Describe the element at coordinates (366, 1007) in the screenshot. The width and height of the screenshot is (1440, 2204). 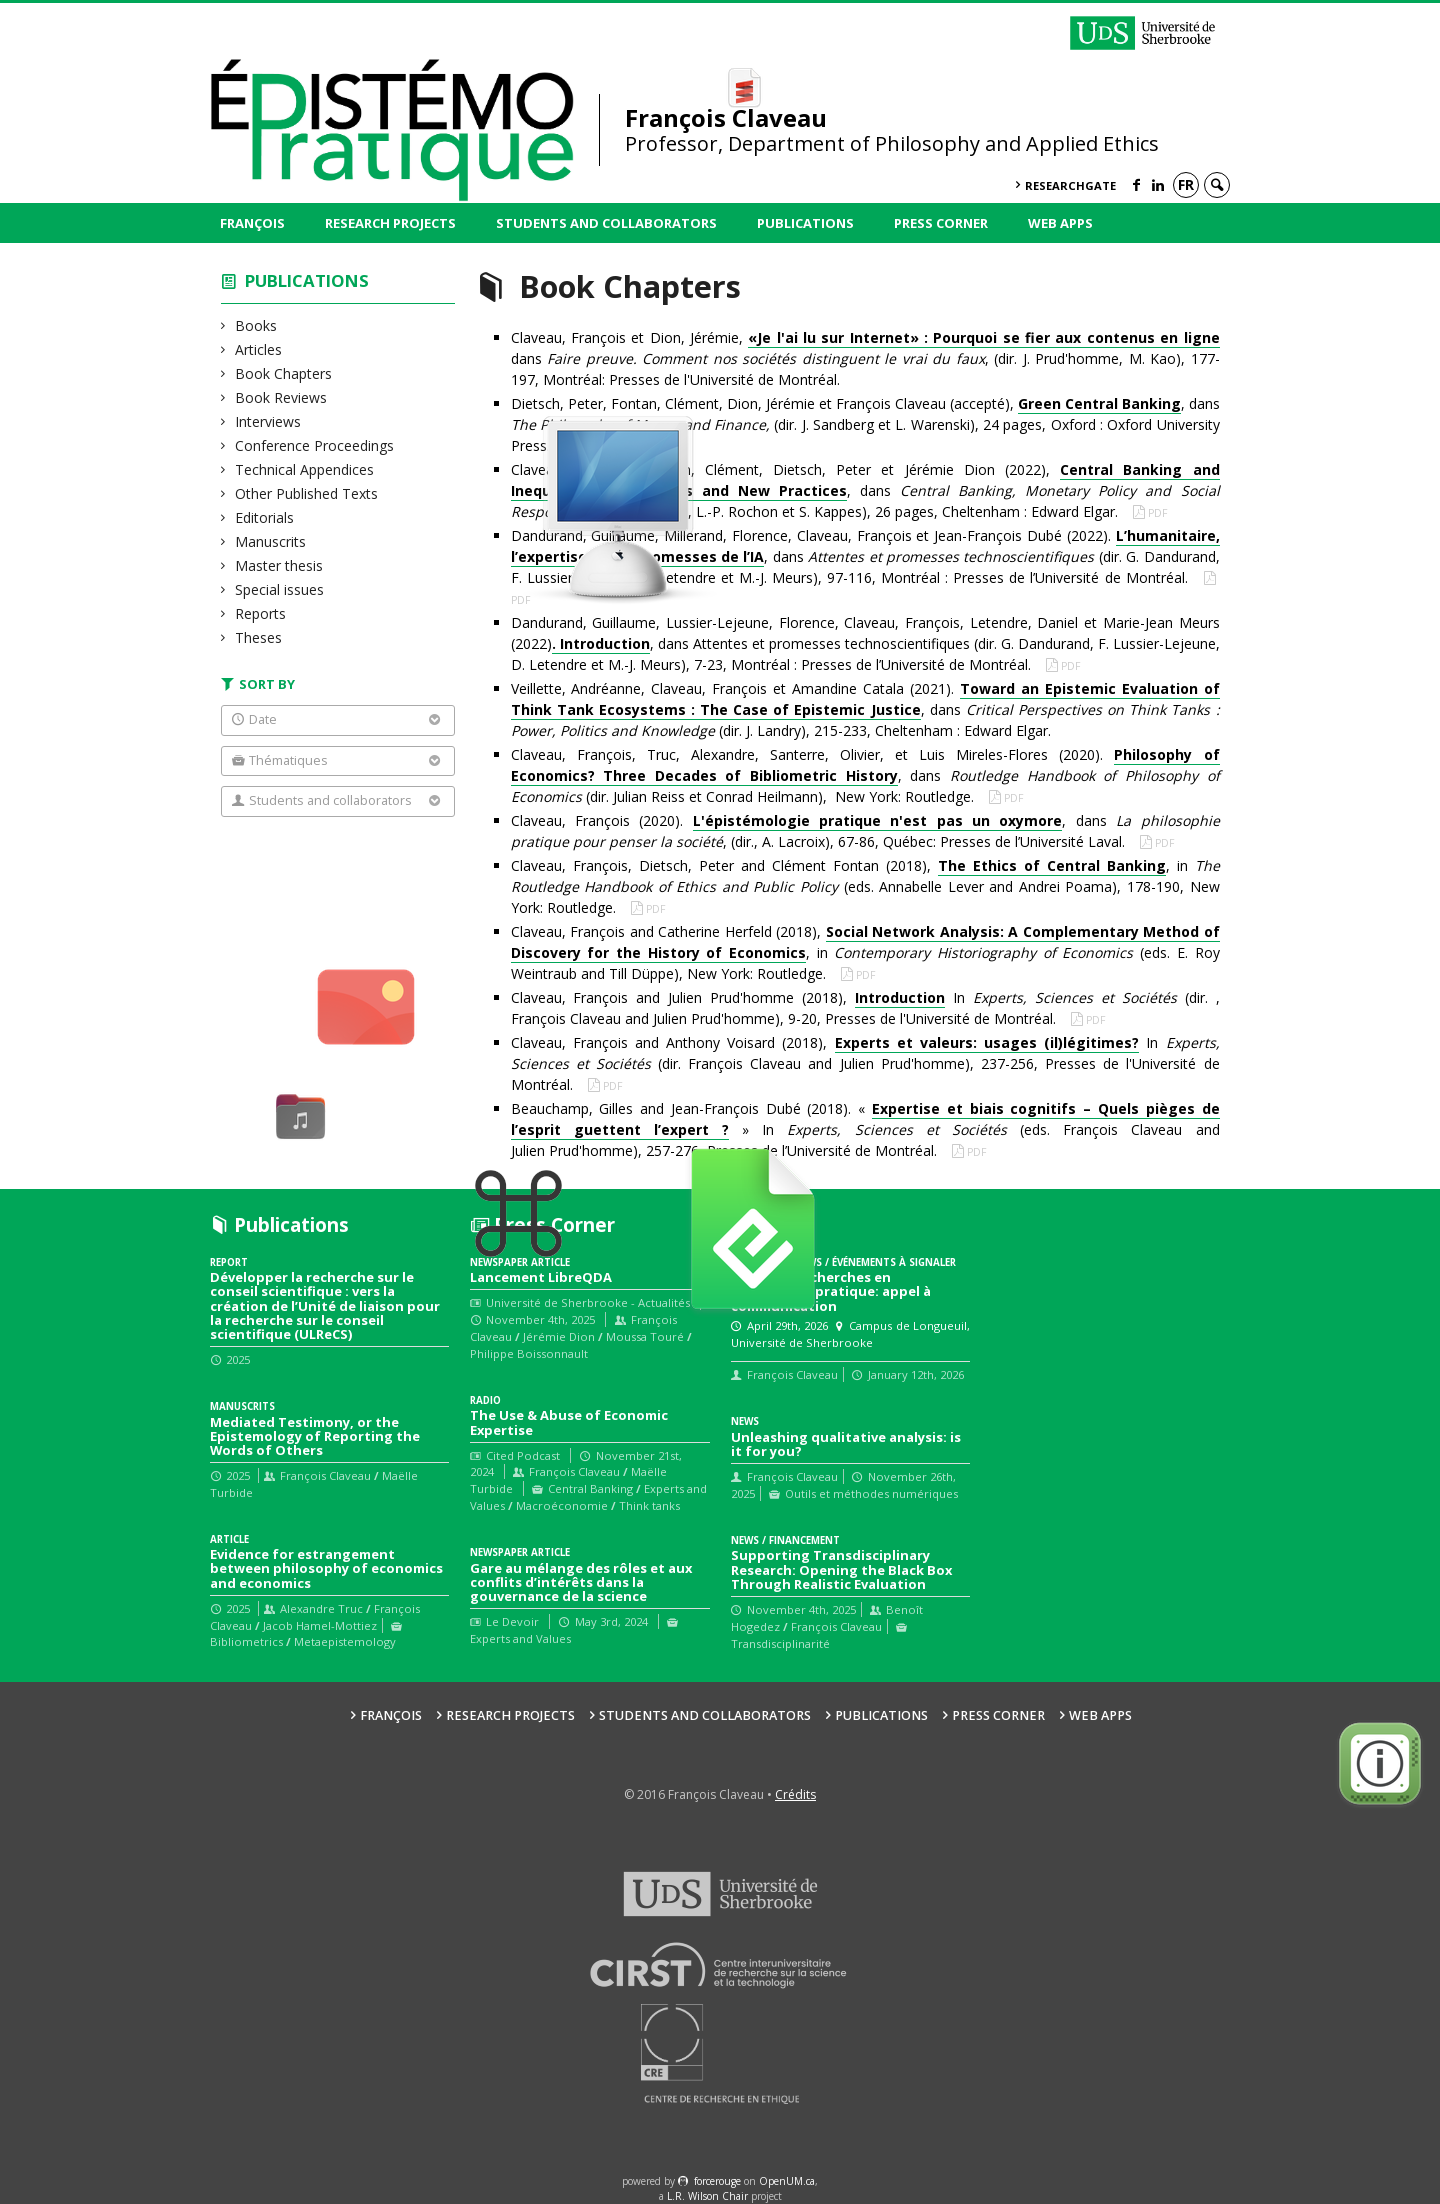
I see `indicates item is linked to photos library` at that location.